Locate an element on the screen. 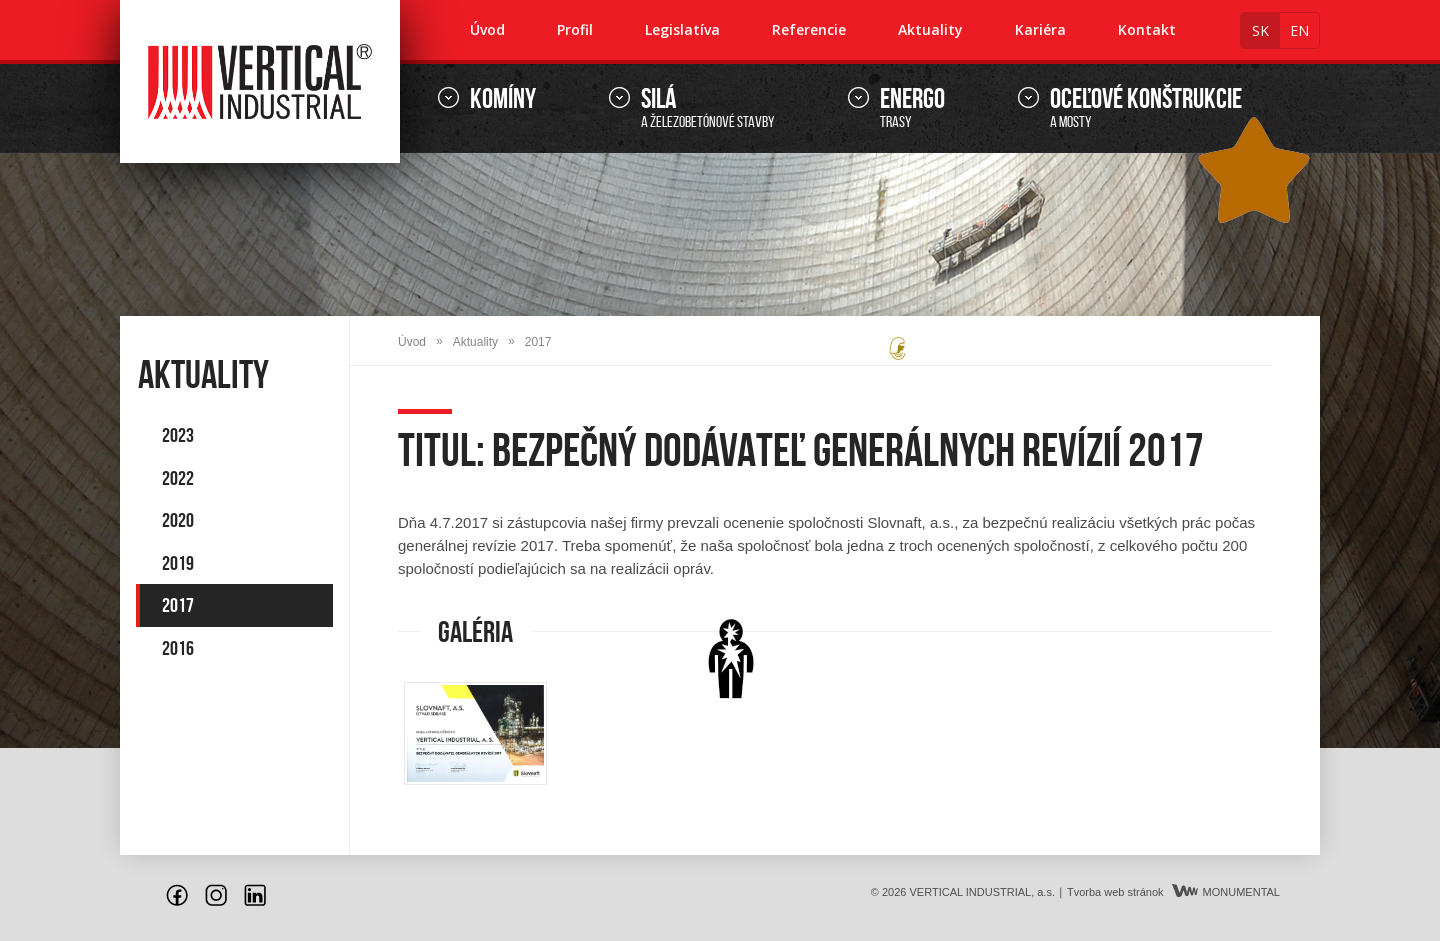 This screenshot has width=1440, height=941. add item to favorites is located at coordinates (1254, 170).